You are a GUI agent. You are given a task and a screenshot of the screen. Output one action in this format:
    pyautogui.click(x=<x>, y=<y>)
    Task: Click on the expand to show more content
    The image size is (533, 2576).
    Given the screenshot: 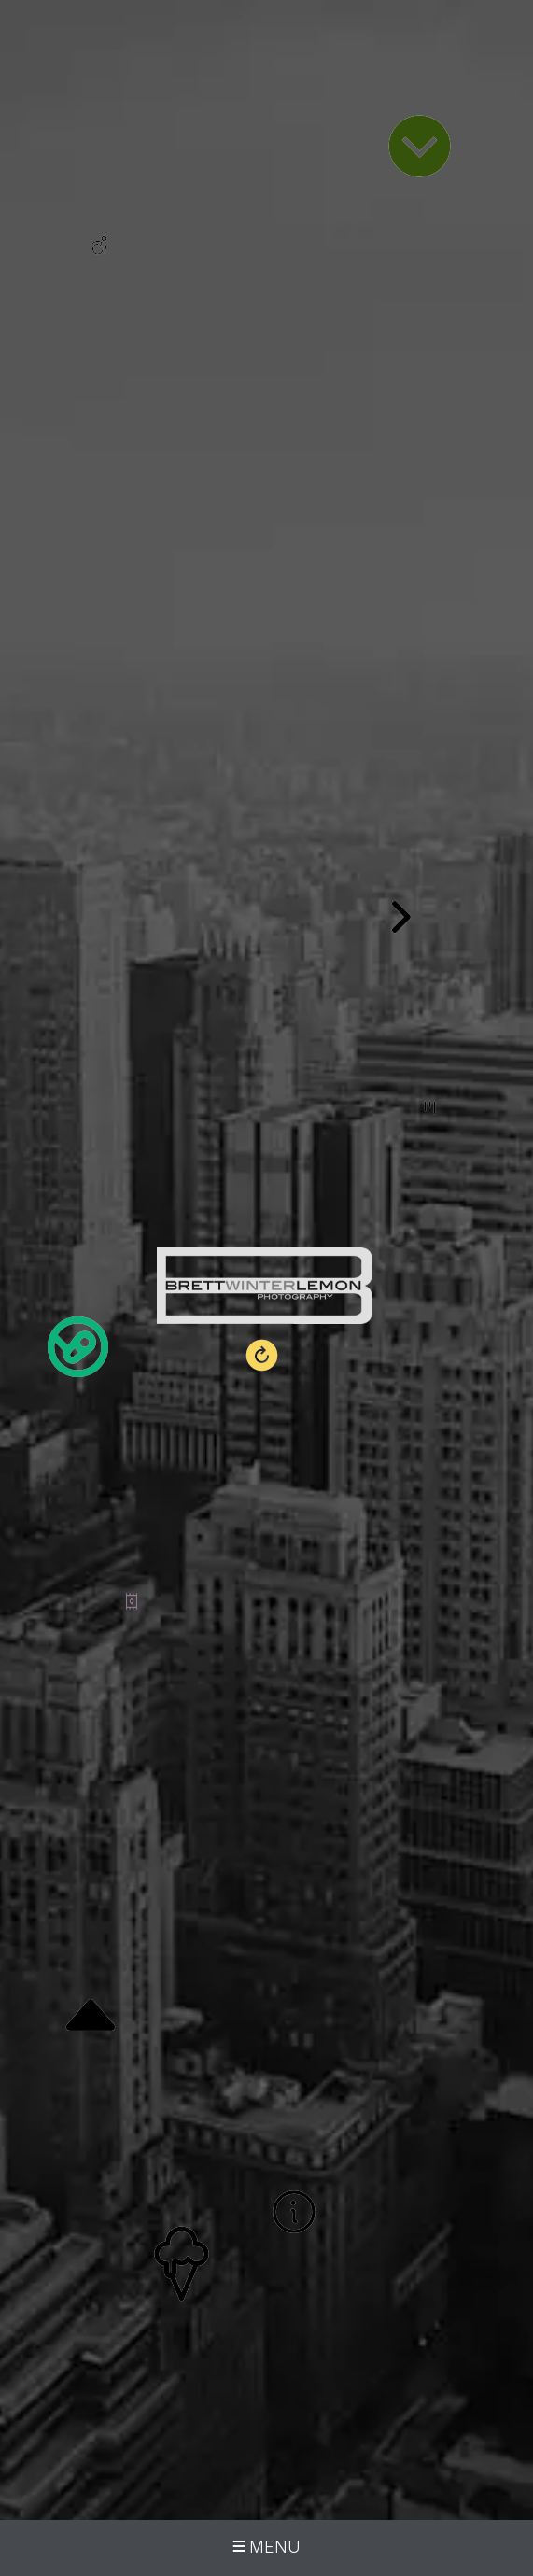 What is the action you would take?
    pyautogui.click(x=419, y=146)
    